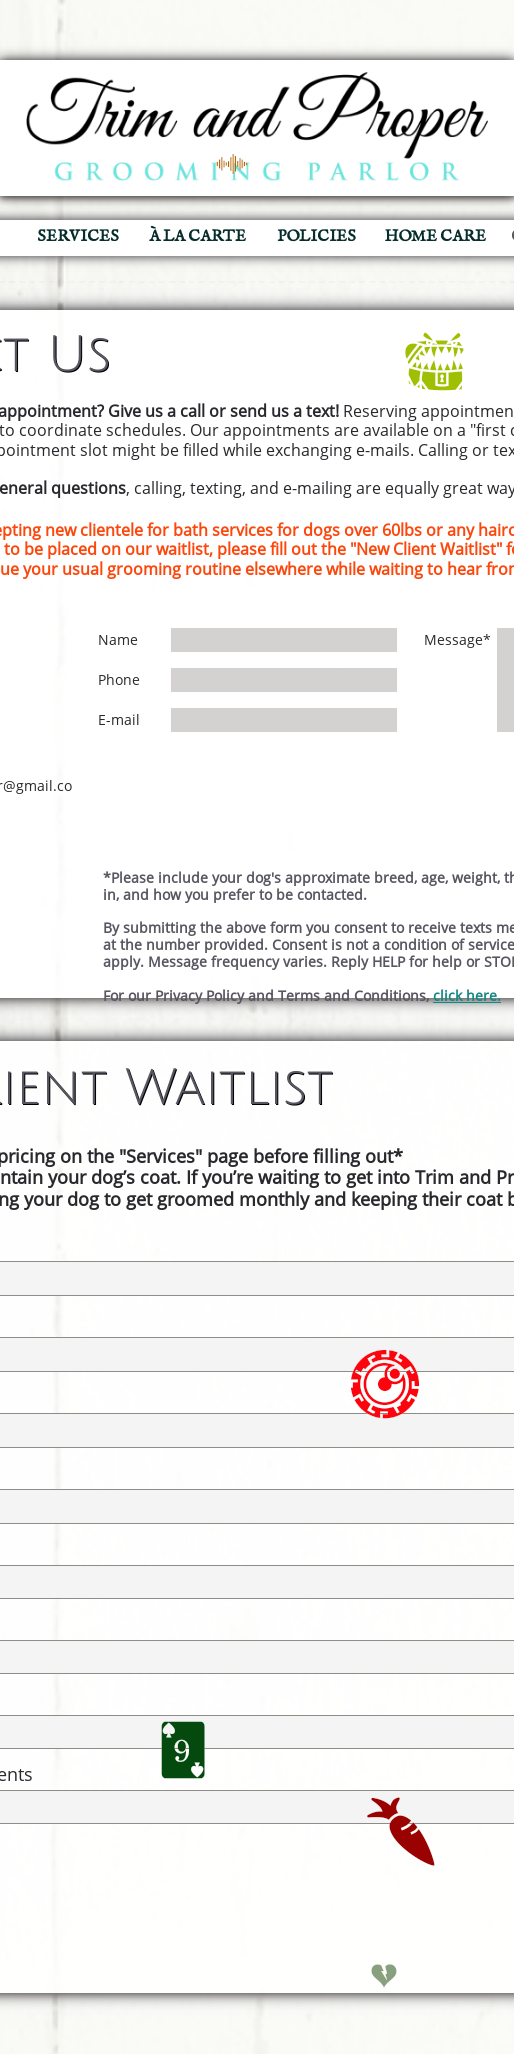 Image resolution: width=514 pixels, height=2054 pixels. I want to click on audio or sound is currently playing, so click(232, 164).